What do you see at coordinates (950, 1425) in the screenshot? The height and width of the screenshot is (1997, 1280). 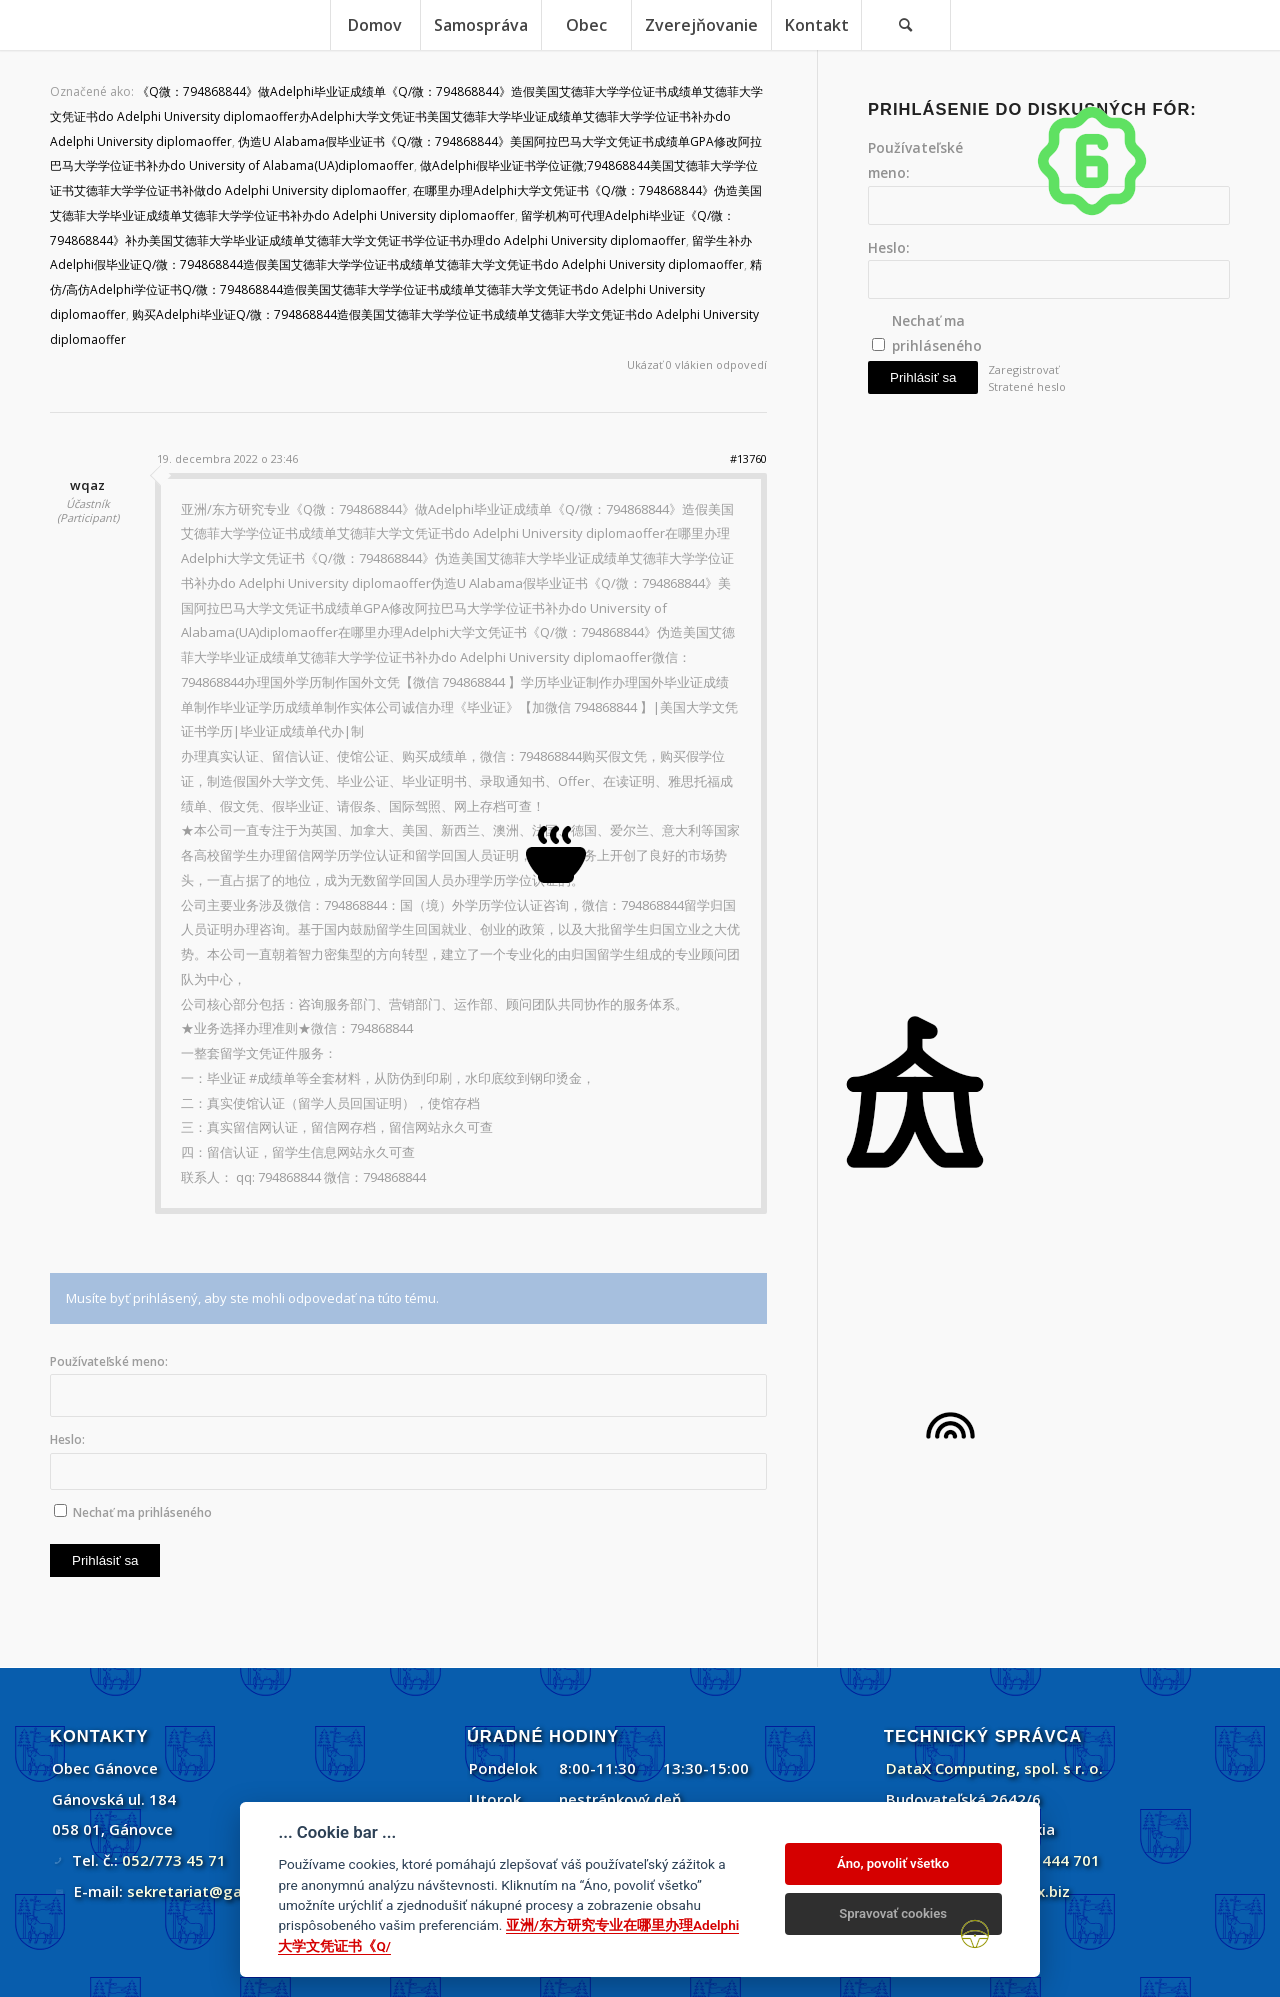 I see `indicates pride or LGBTQ+ related content` at bounding box center [950, 1425].